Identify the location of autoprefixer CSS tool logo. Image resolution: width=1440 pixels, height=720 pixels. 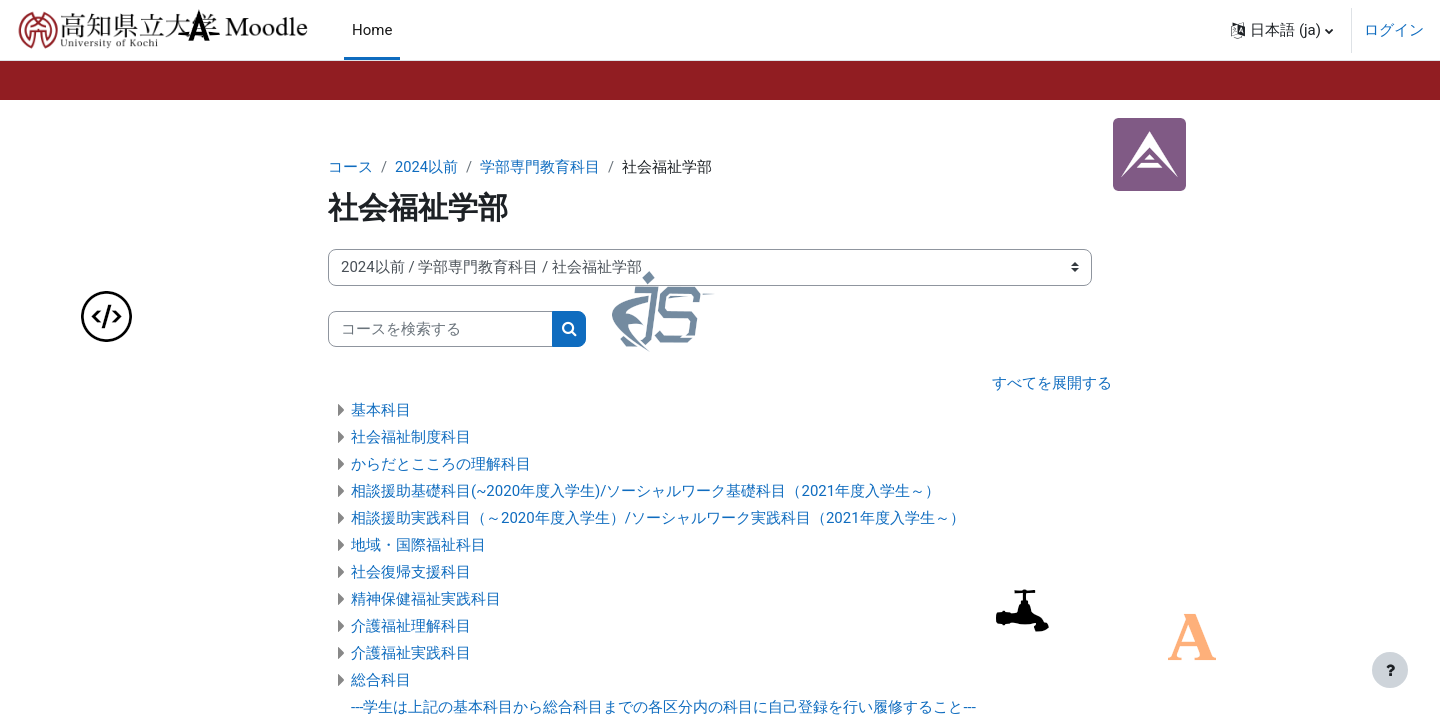
(199, 25).